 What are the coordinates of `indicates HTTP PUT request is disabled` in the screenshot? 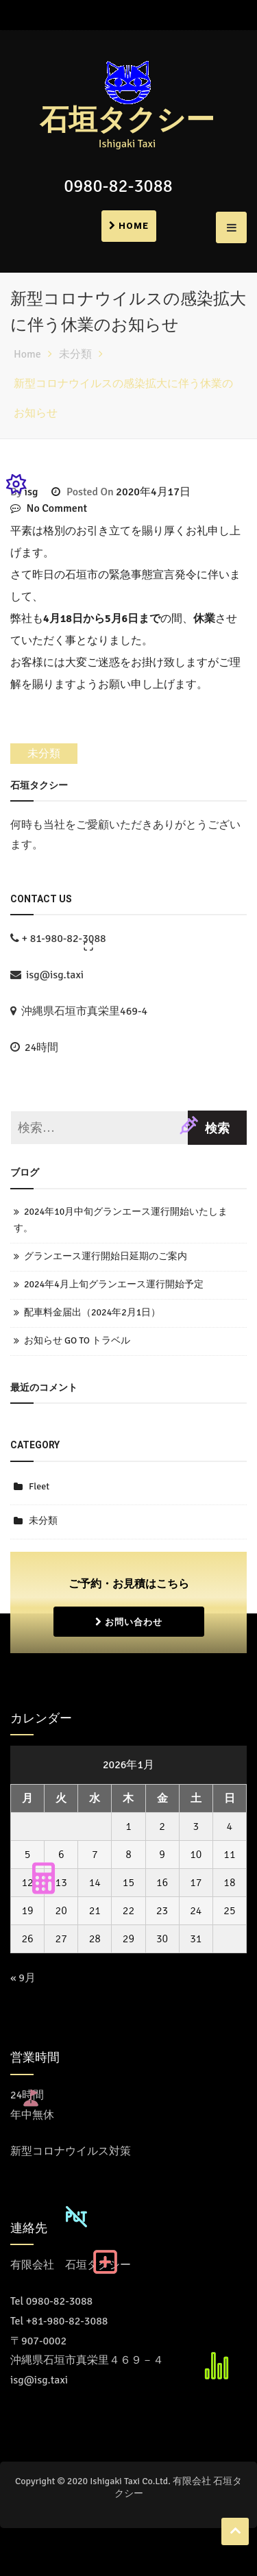 It's located at (76, 2216).